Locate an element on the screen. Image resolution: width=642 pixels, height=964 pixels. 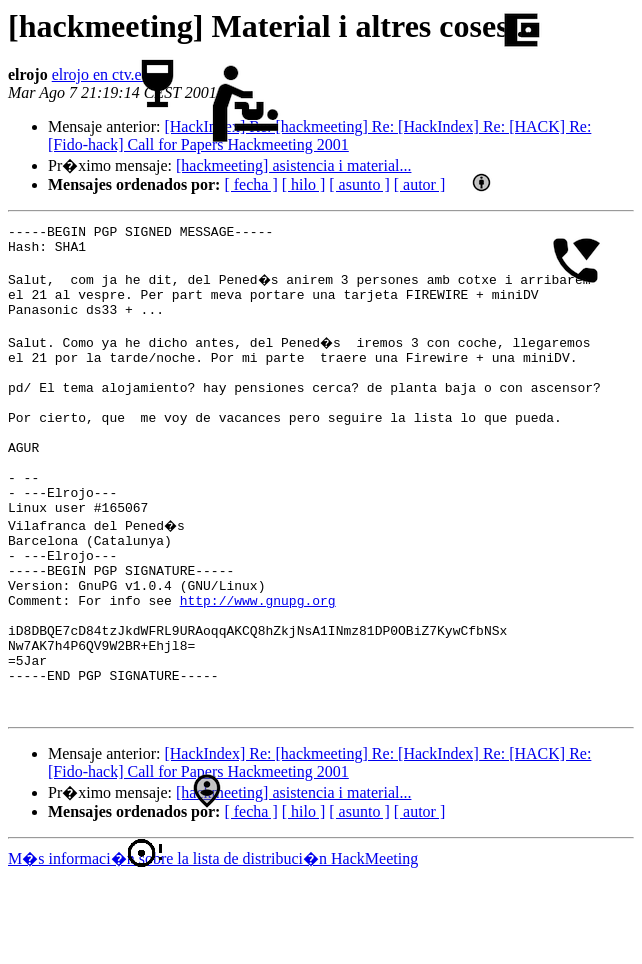
view attribution or credits information is located at coordinates (481, 182).